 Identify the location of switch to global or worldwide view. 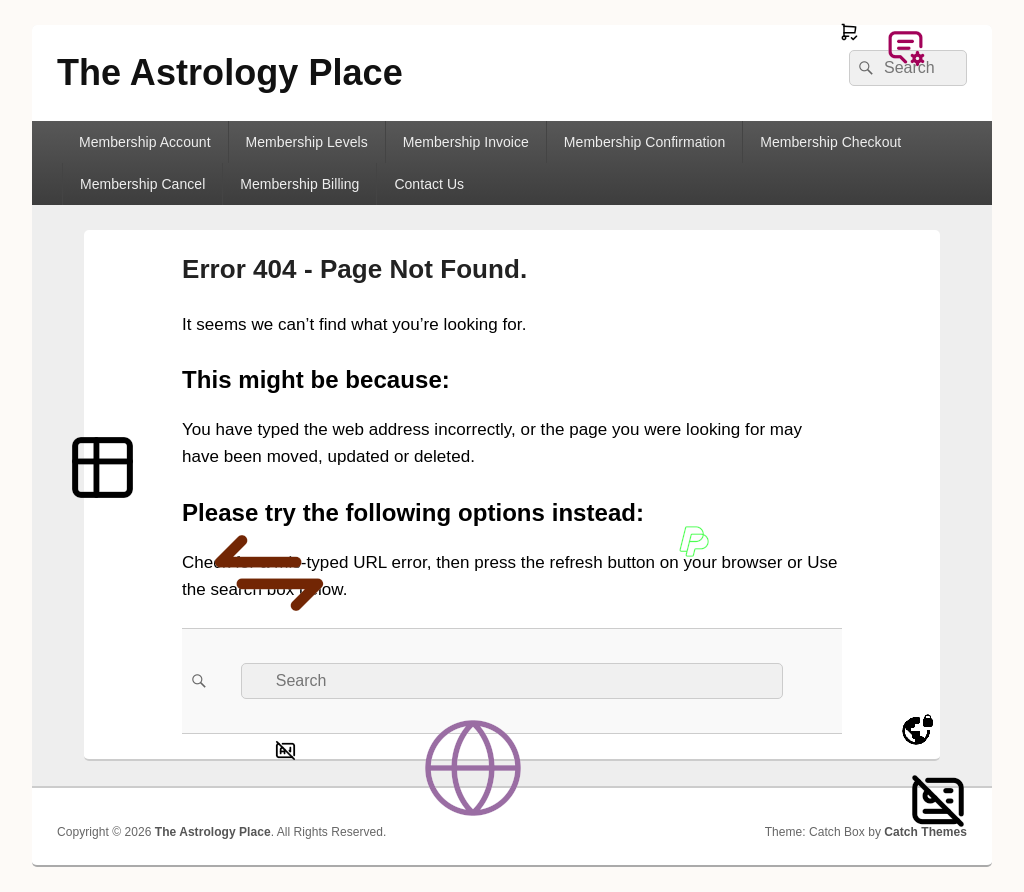
(473, 768).